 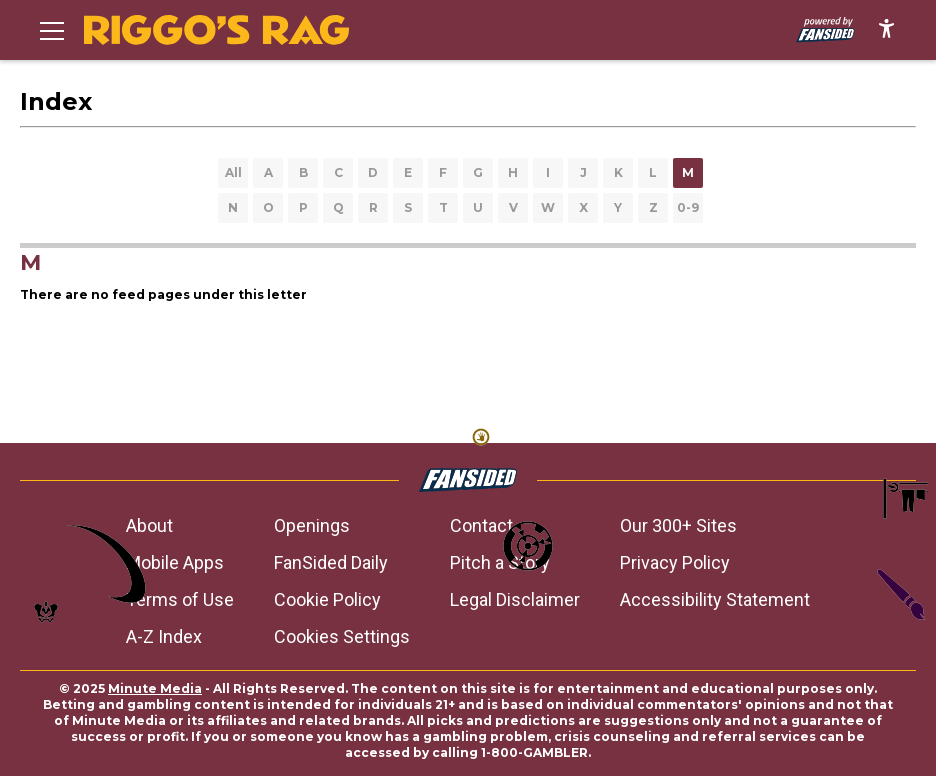 I want to click on access drawing or painting tools, so click(x=901, y=594).